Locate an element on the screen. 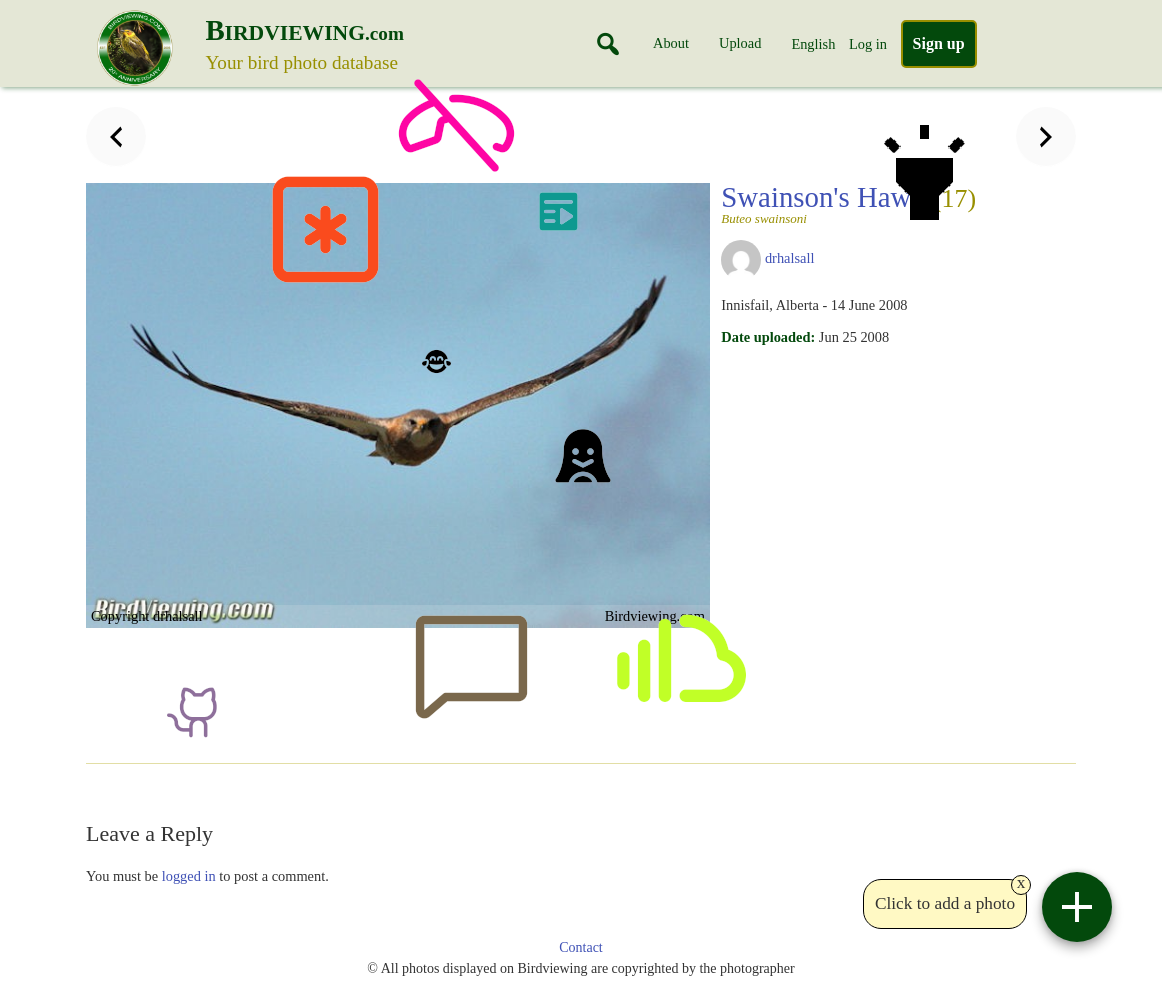  highlight selected text is located at coordinates (924, 172).